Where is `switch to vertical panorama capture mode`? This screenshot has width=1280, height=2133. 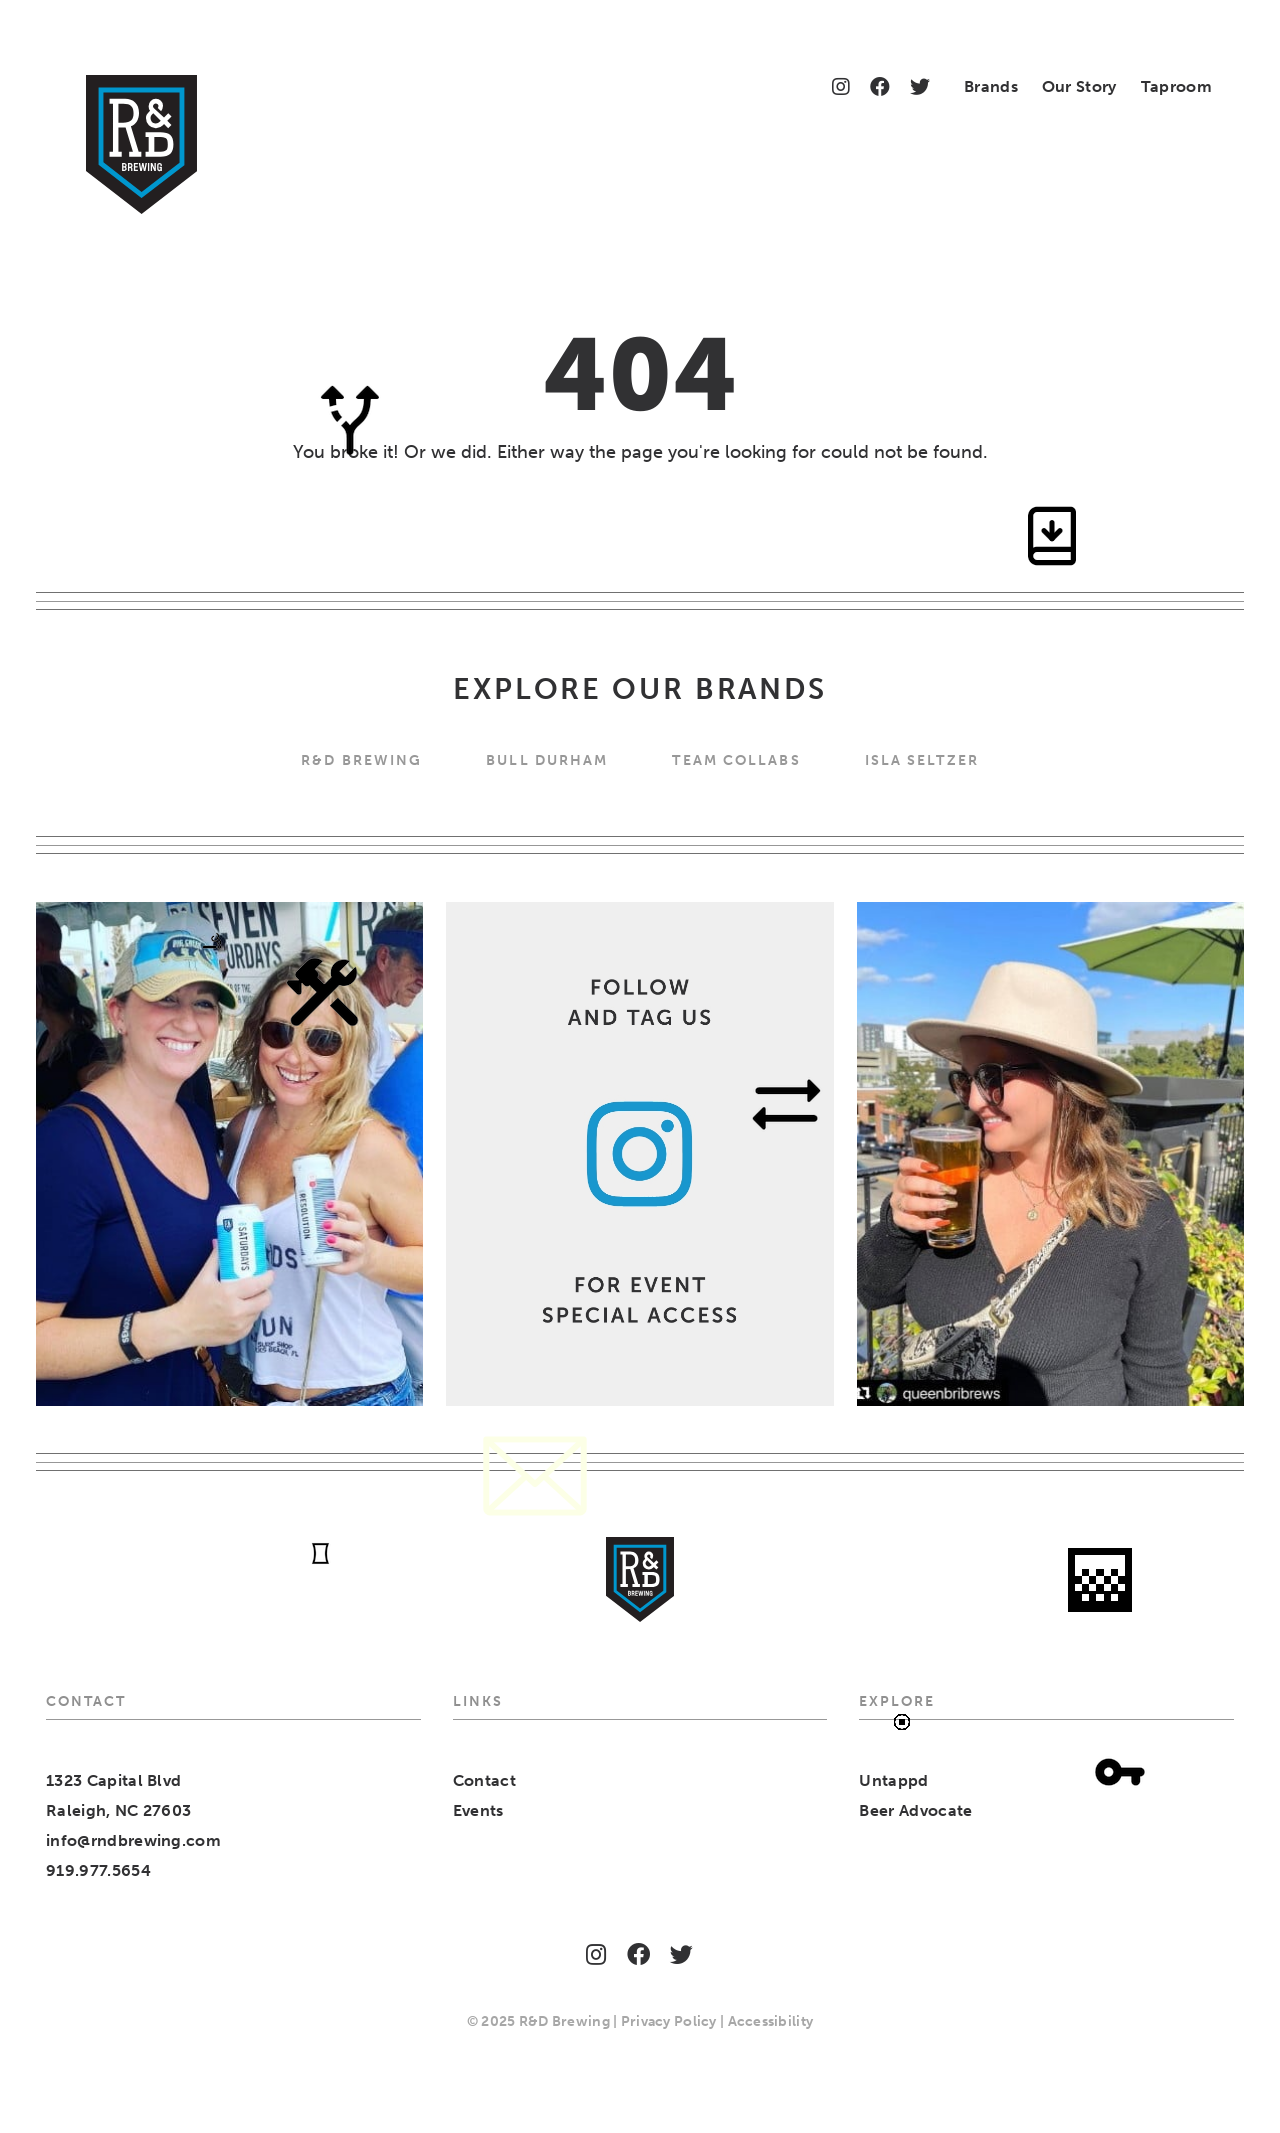 switch to vertical panorama capture mode is located at coordinates (320, 1553).